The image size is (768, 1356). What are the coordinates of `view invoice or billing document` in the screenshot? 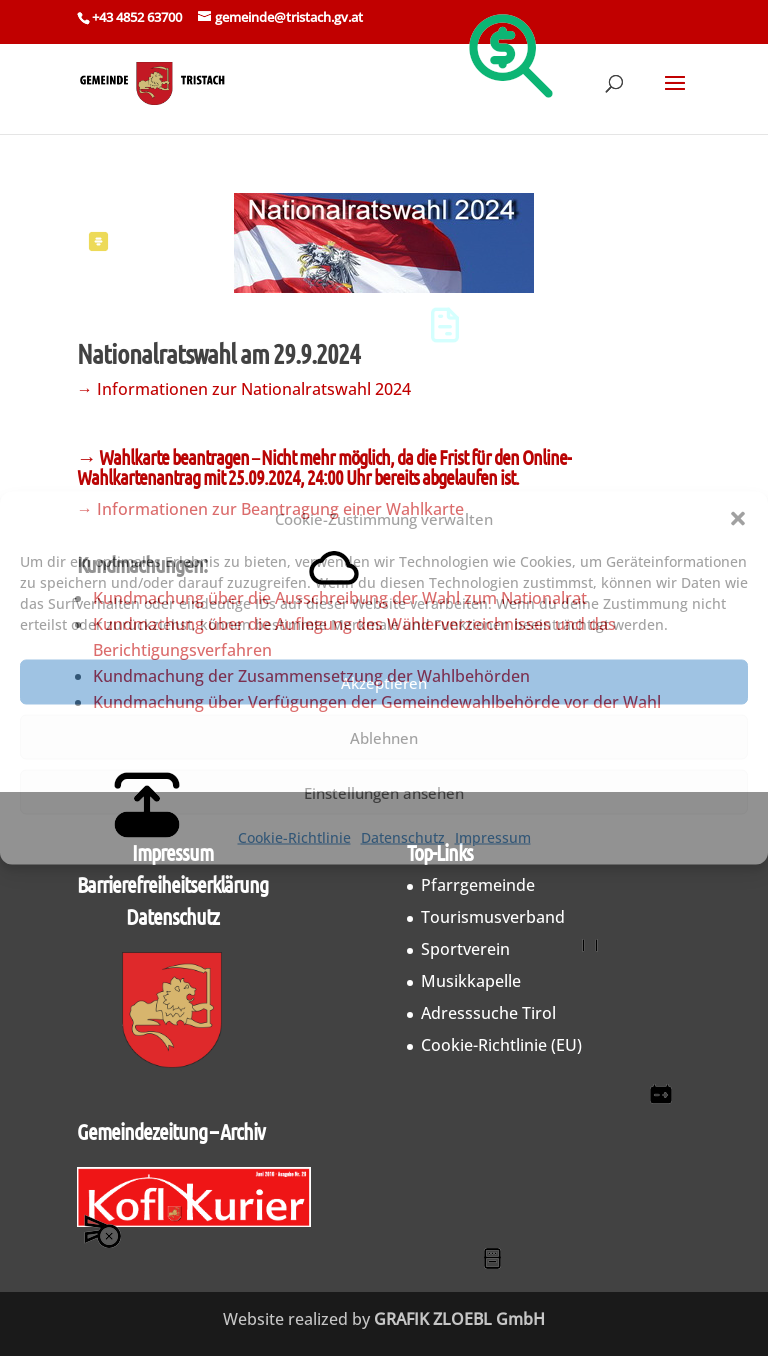 It's located at (445, 325).